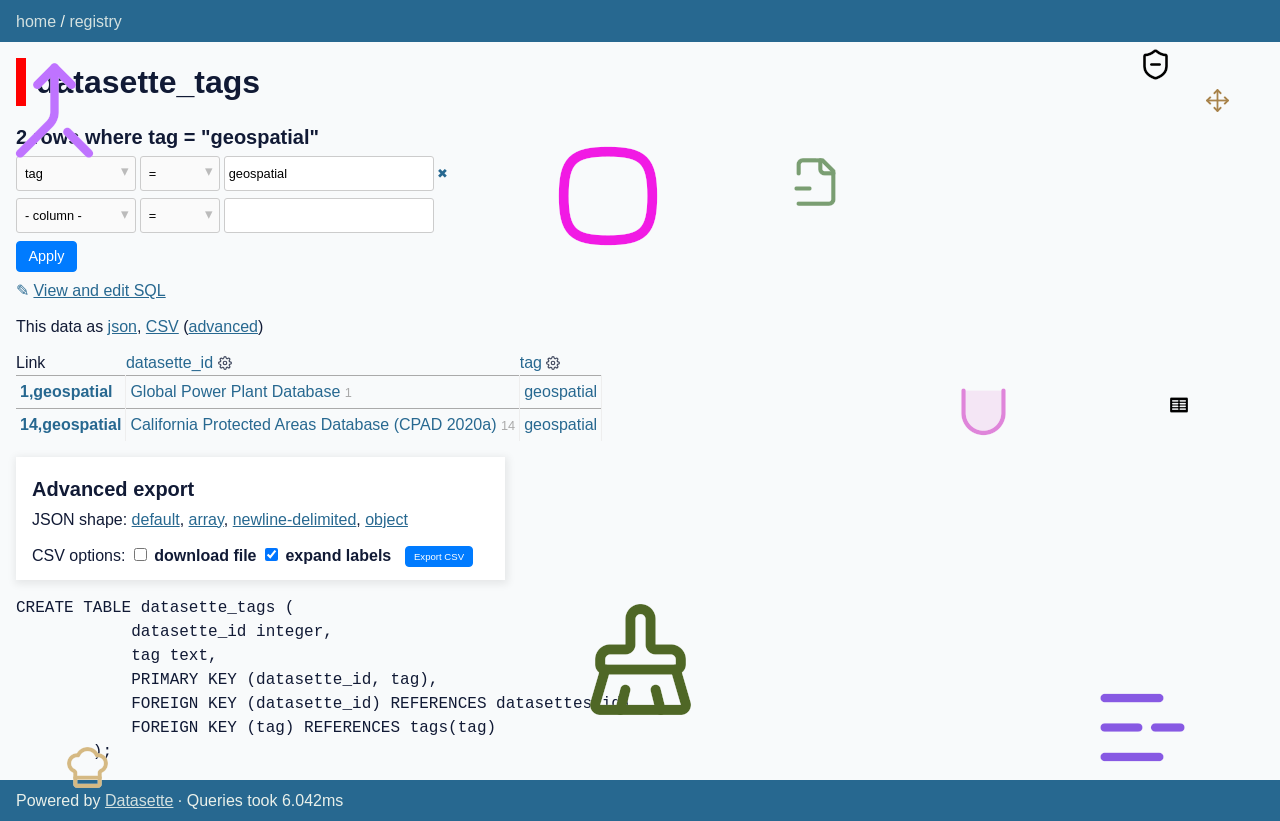 This screenshot has height=821, width=1280. Describe the element at coordinates (1142, 727) in the screenshot. I see `remove an item from the list` at that location.